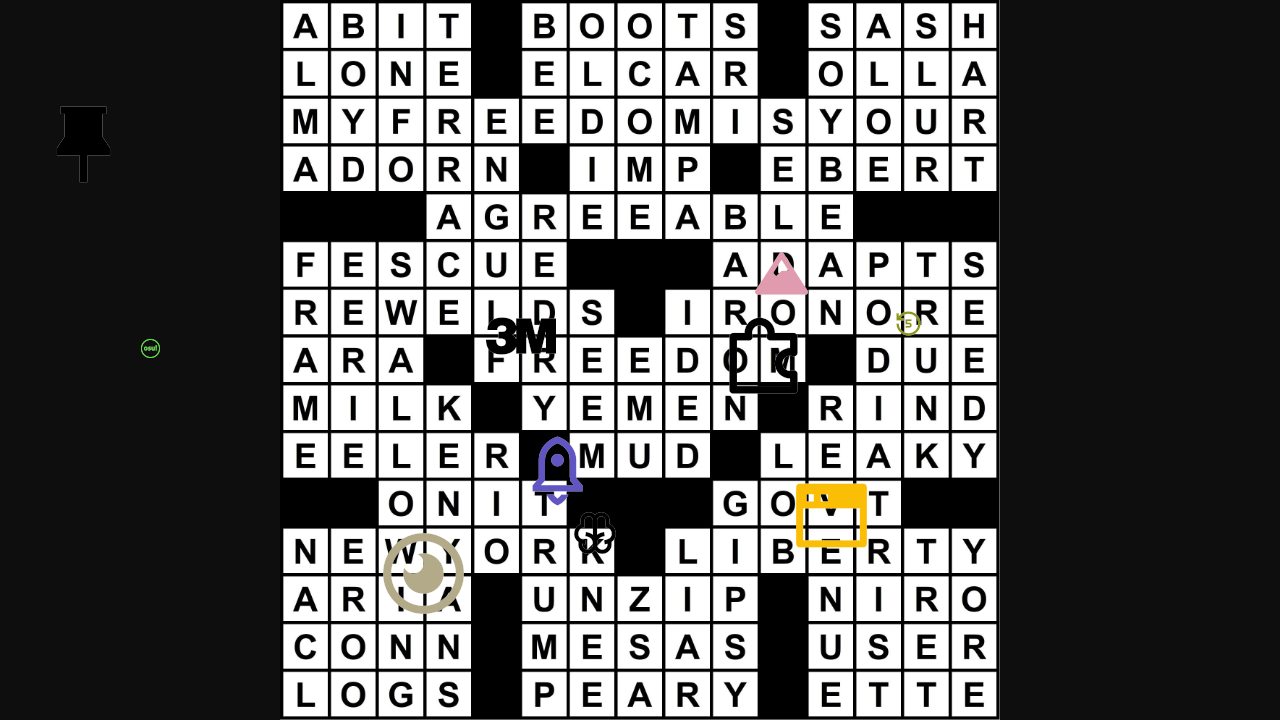 The width and height of the screenshot is (1280, 720). I want to click on launch or deploy an application, so click(557, 469).